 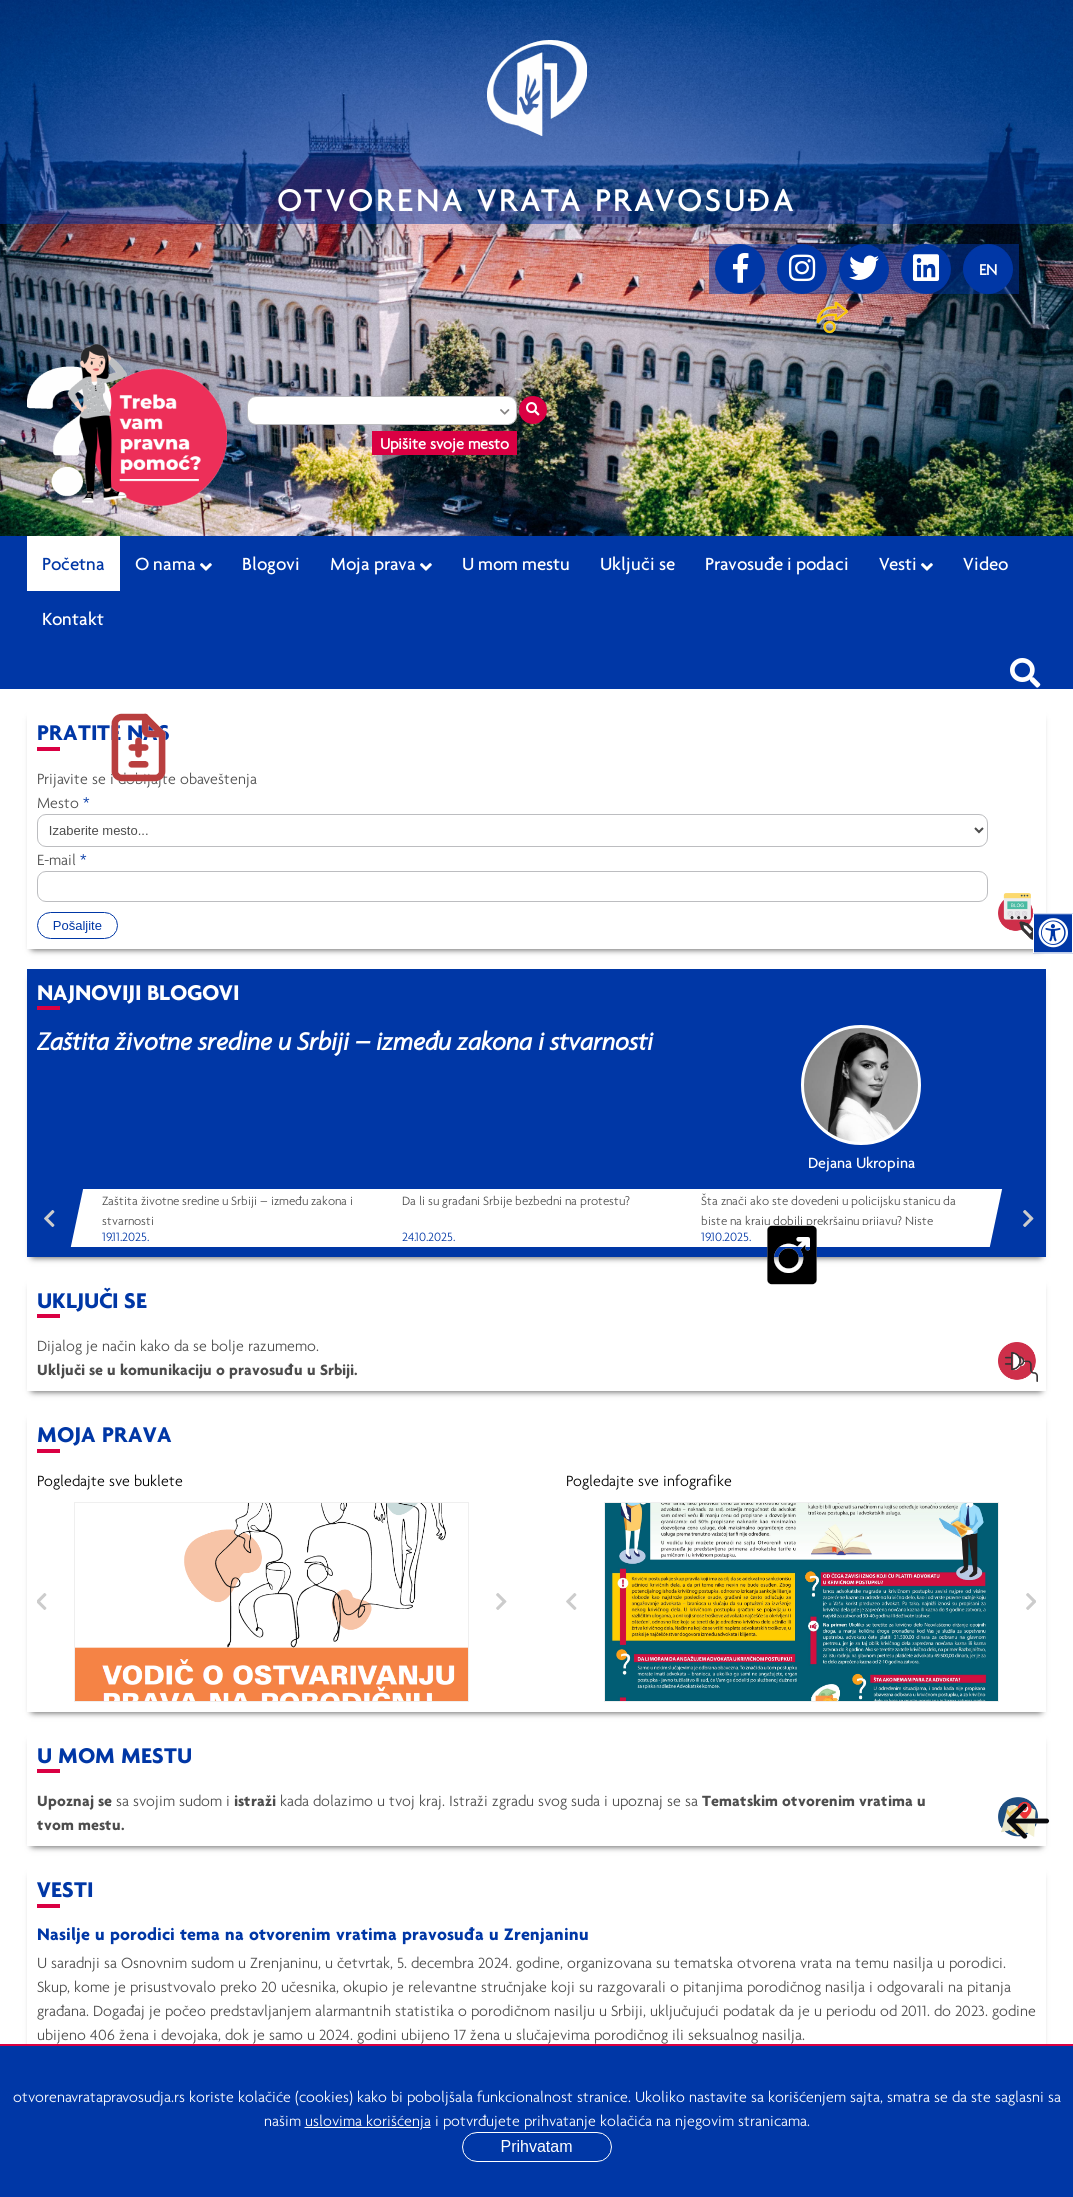 What do you see at coordinates (1028, 1821) in the screenshot?
I see `go back to the previous screen` at bounding box center [1028, 1821].